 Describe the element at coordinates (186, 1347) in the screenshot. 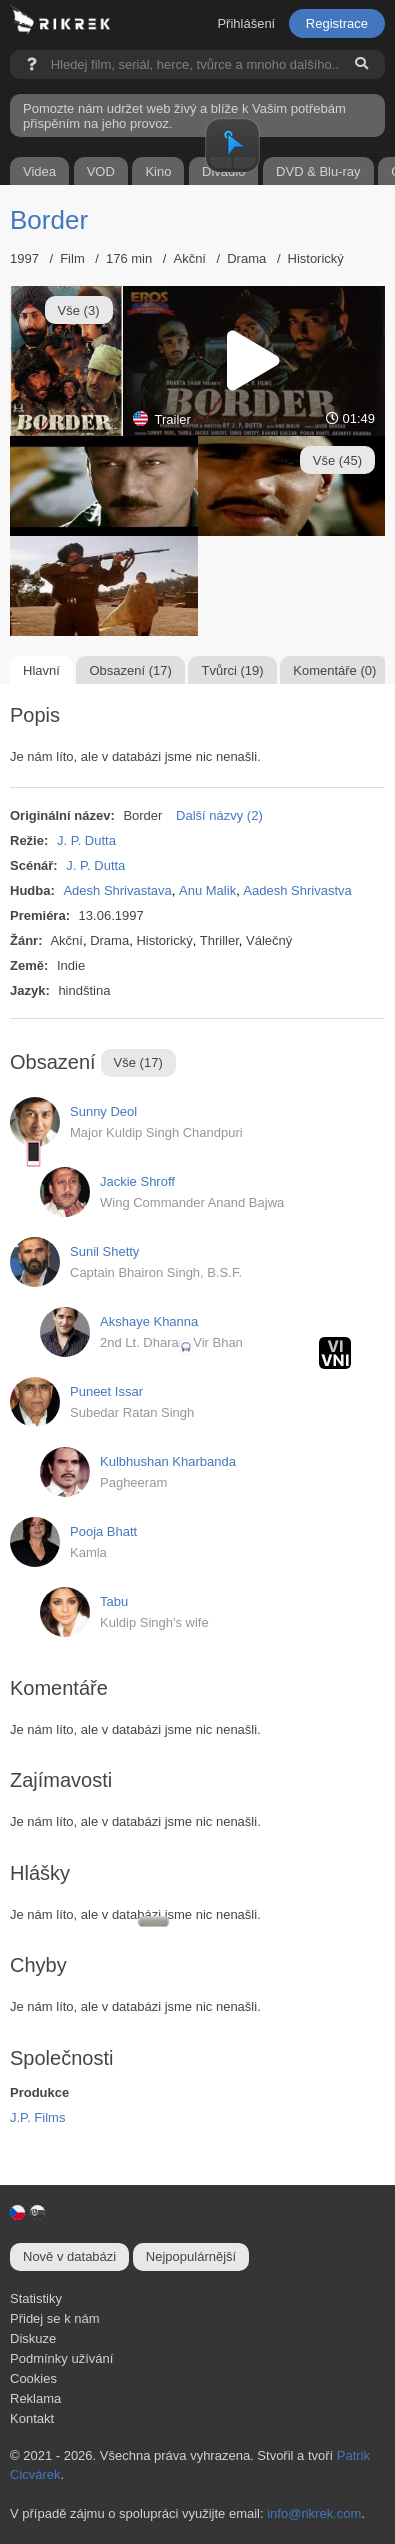

I see `an audacity audio project file` at that location.